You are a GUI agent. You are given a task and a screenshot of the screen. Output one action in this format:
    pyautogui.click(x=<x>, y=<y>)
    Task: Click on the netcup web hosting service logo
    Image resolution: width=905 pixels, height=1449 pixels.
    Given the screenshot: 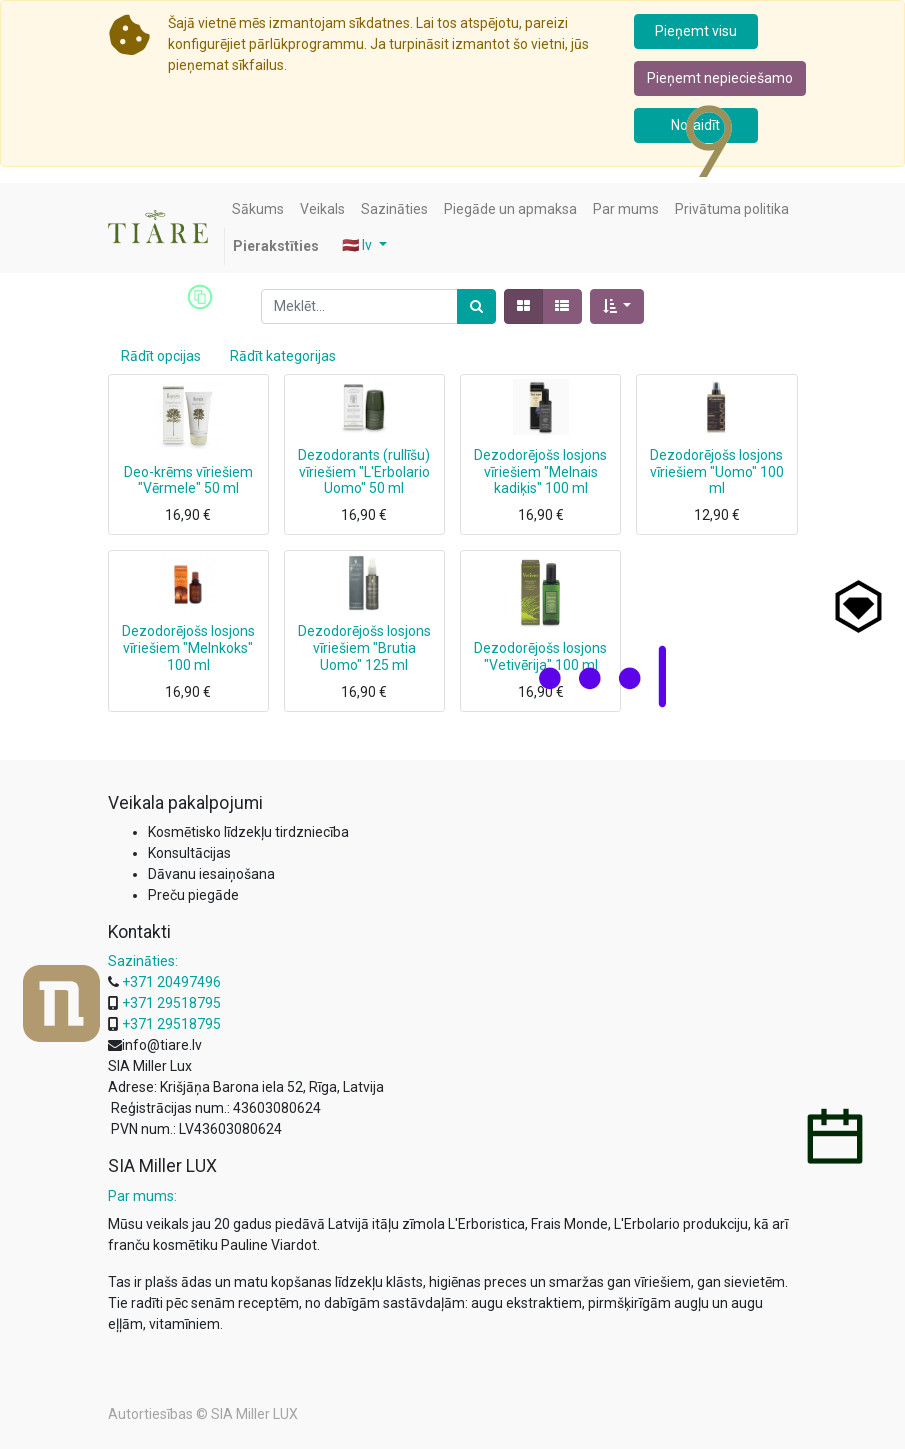 What is the action you would take?
    pyautogui.click(x=61, y=1003)
    